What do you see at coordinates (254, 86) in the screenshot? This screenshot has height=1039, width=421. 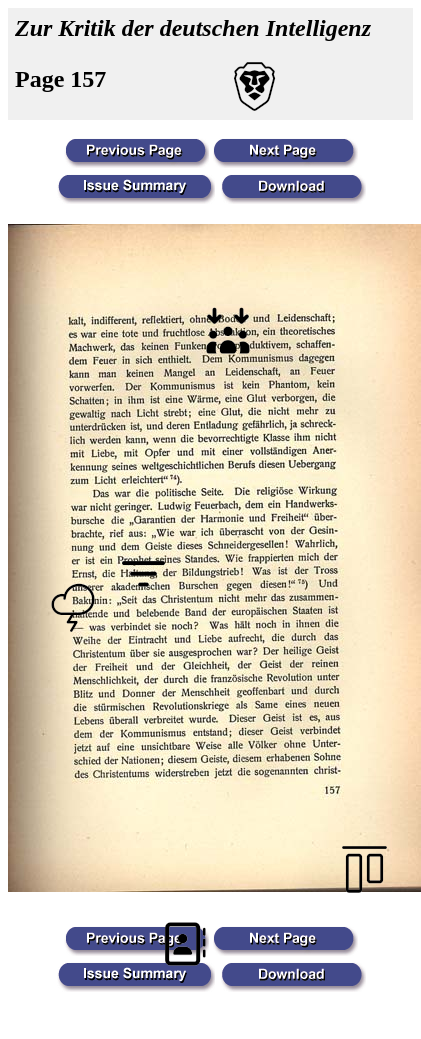 I see `open the Brave browser` at bounding box center [254, 86].